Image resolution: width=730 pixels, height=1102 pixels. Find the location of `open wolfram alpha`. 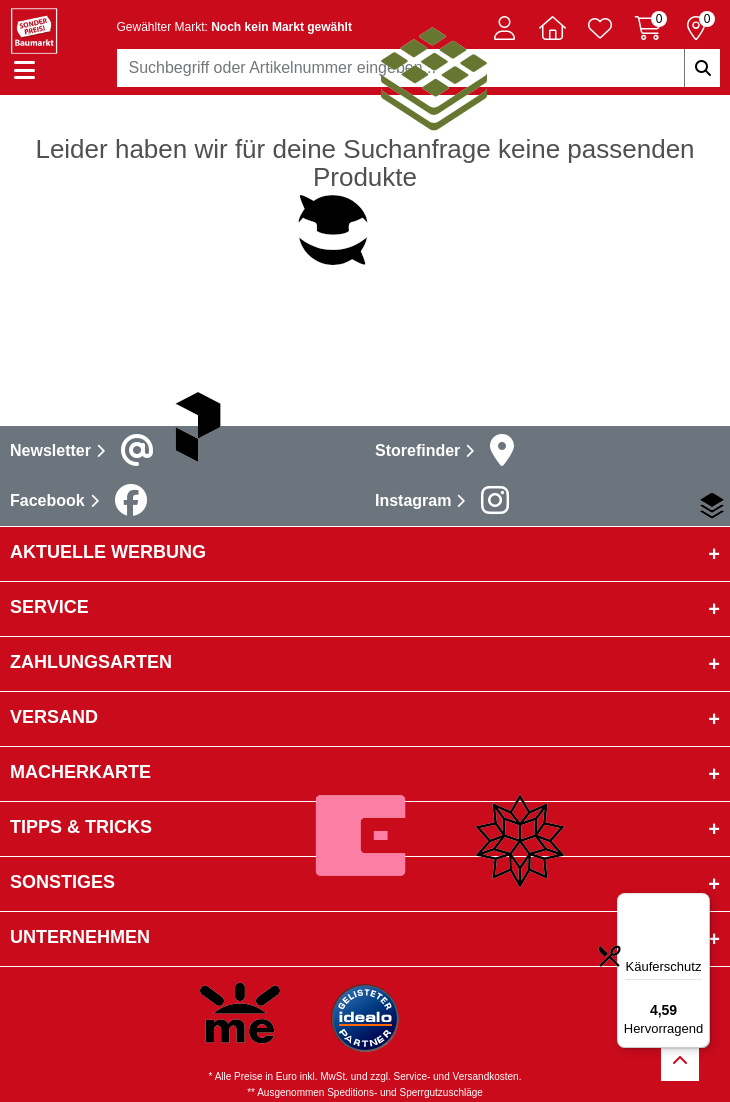

open wolfram alpha is located at coordinates (520, 841).